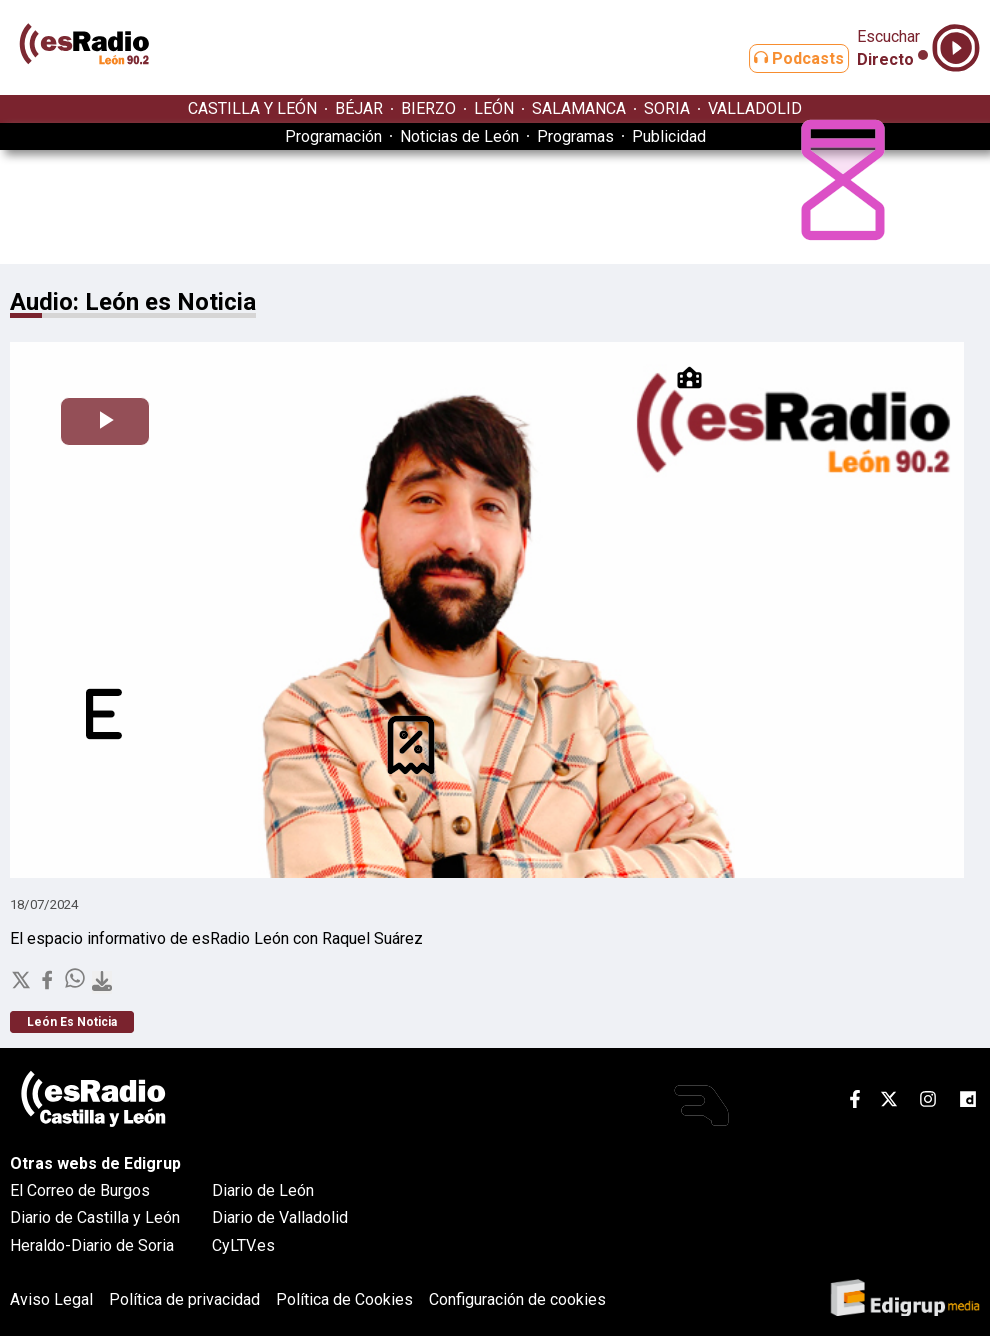 This screenshot has height=1336, width=990. I want to click on lizard gesture for rock-paper-scissors-lizard-spock game, so click(701, 1105).